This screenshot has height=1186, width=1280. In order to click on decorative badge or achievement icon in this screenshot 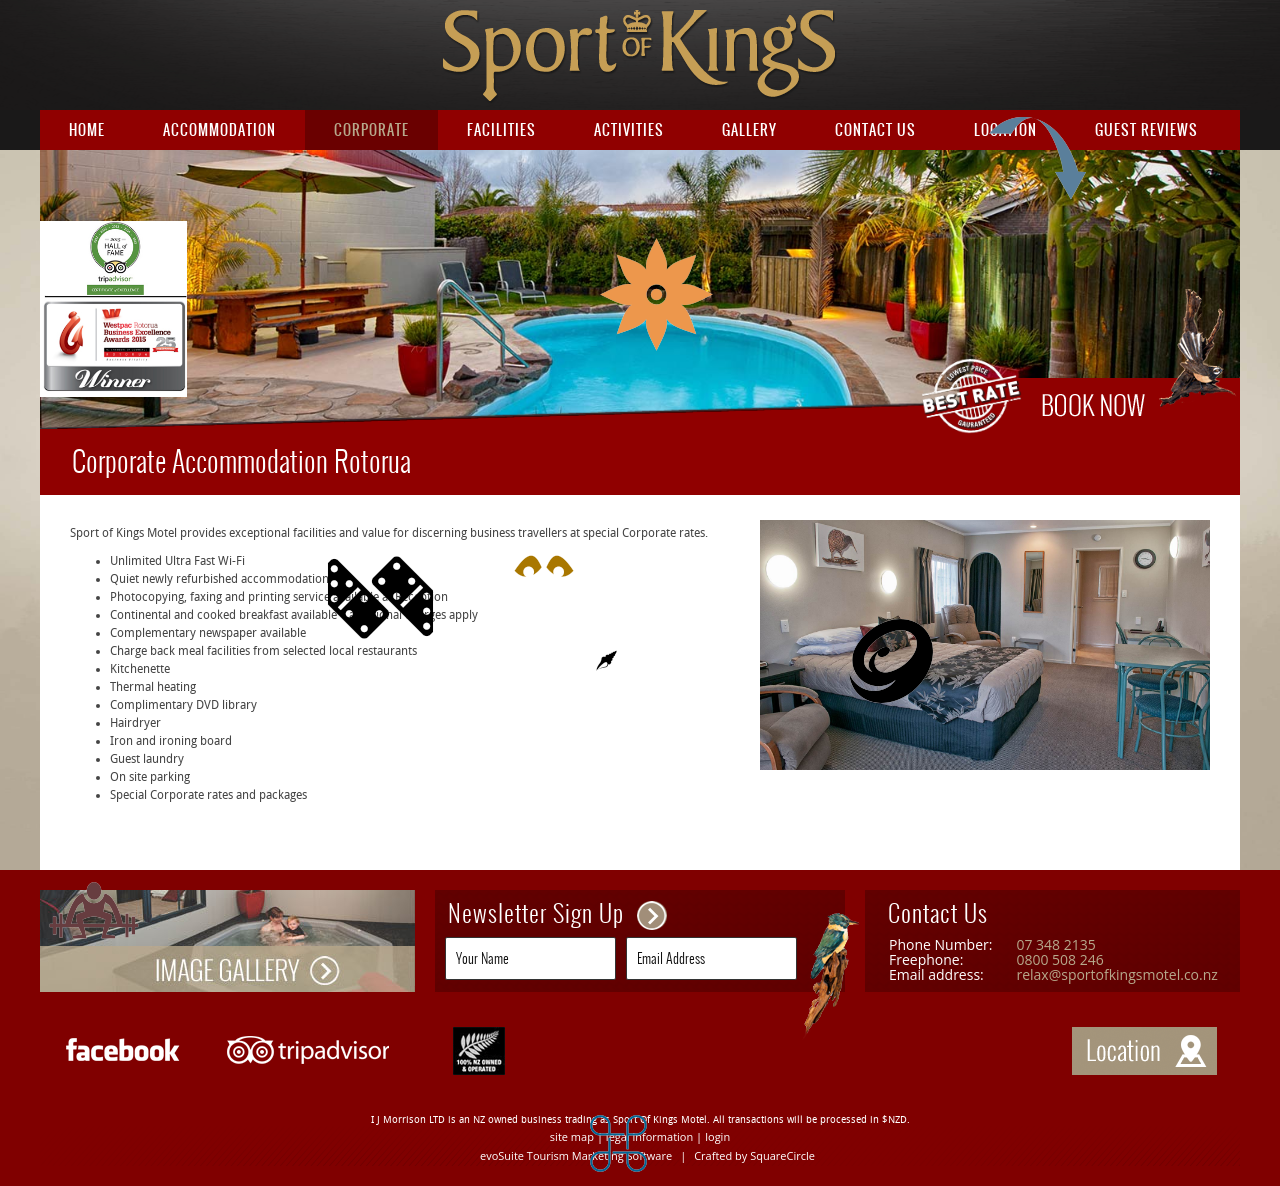, I will do `click(656, 294)`.